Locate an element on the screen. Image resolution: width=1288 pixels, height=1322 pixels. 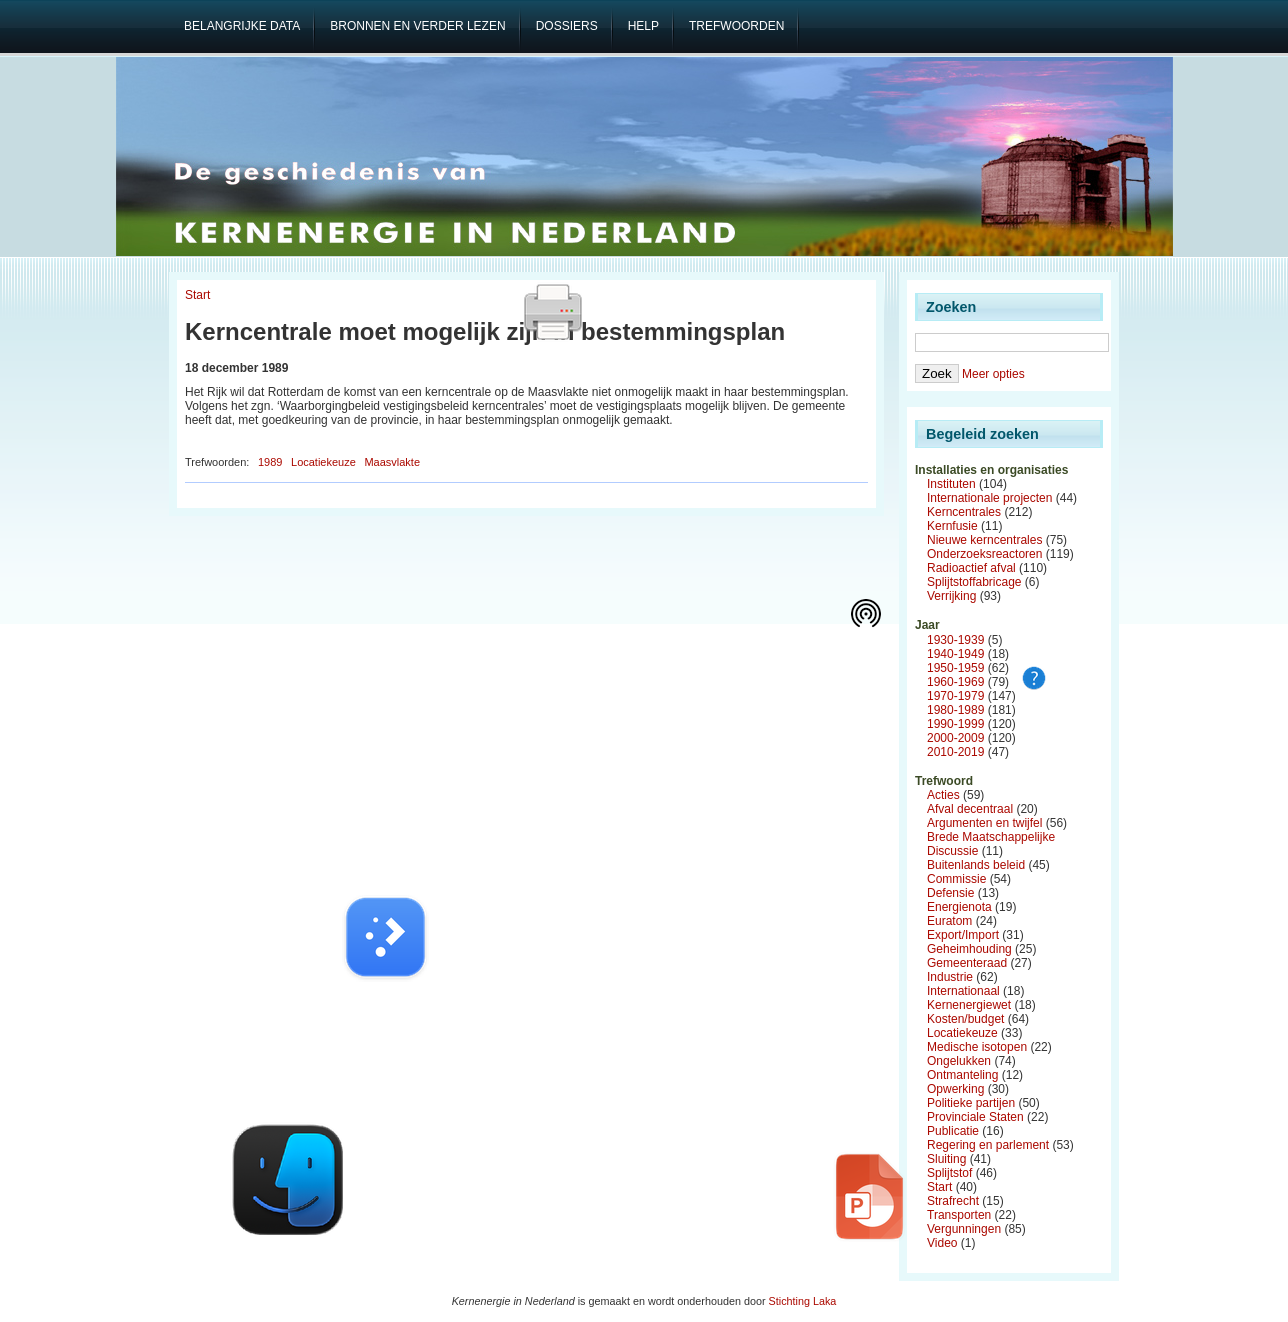
connect to a network server is located at coordinates (866, 614).